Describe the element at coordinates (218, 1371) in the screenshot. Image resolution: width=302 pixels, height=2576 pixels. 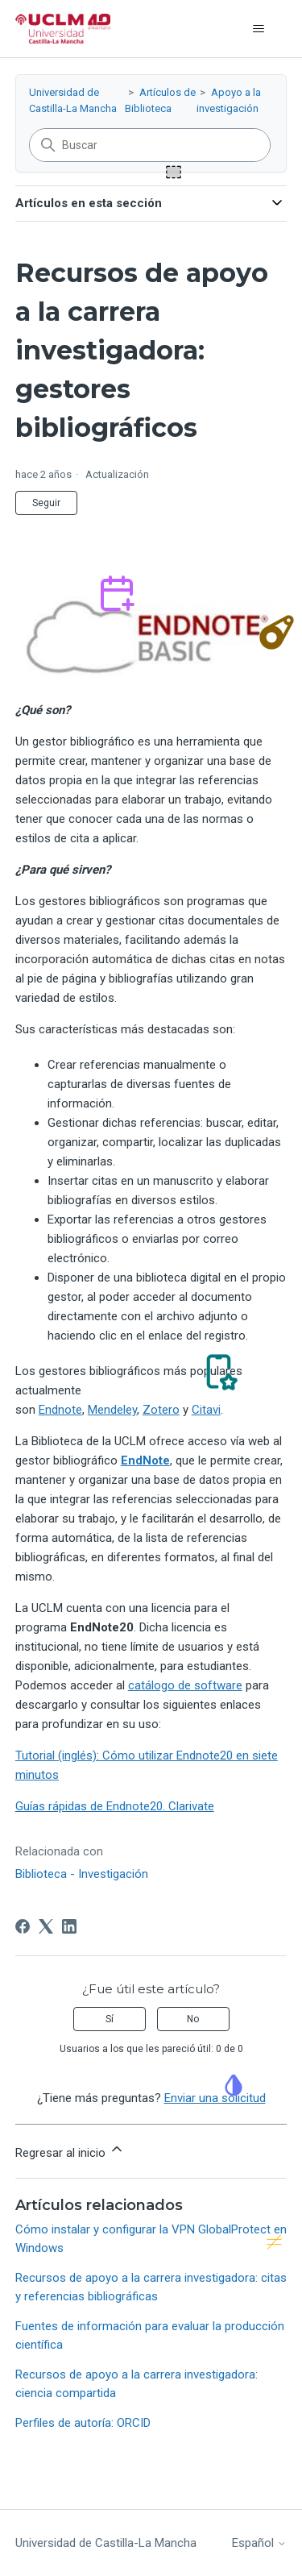
I see `mark device as favorite` at that location.